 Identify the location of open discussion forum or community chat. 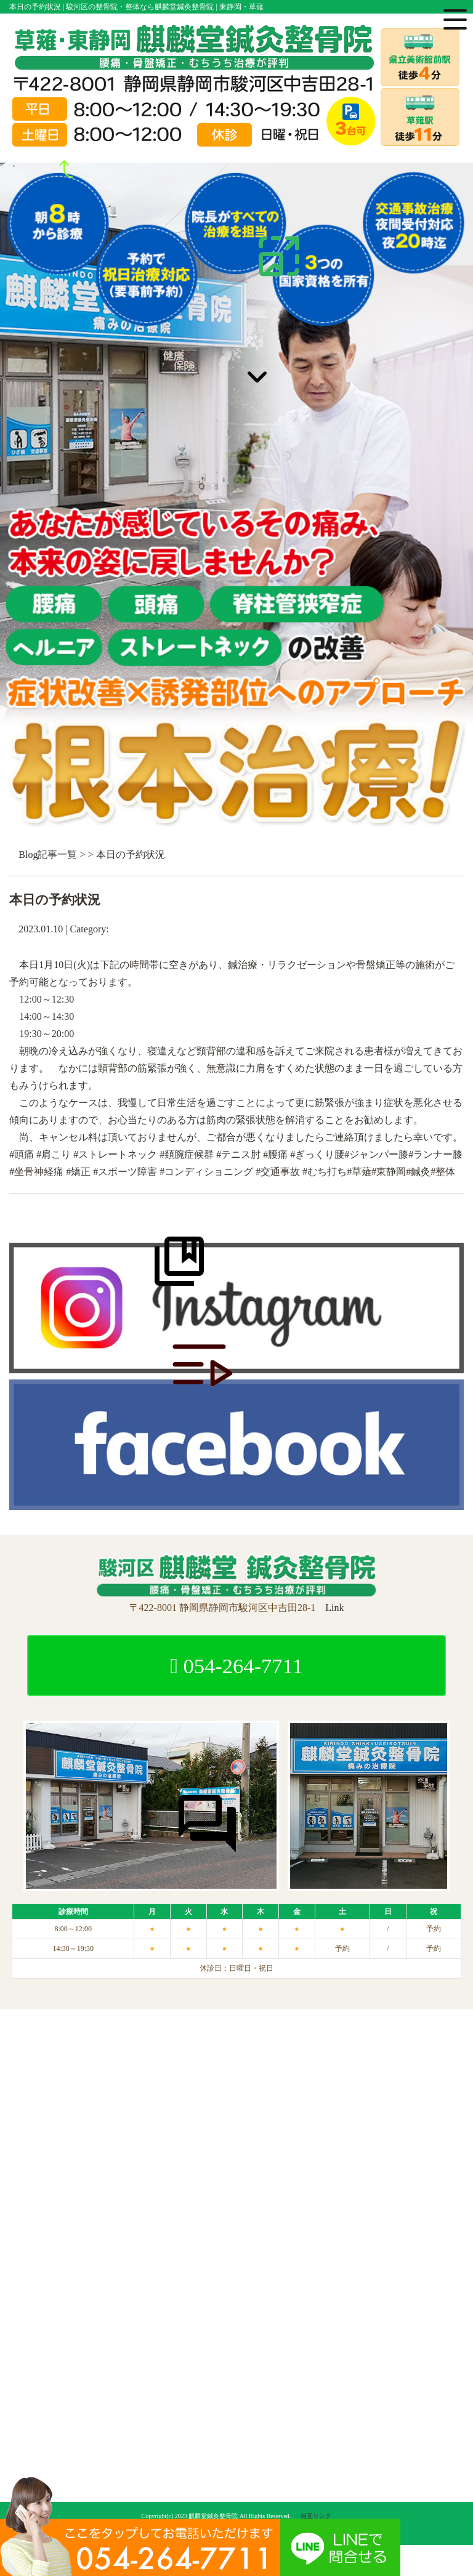
(207, 1823).